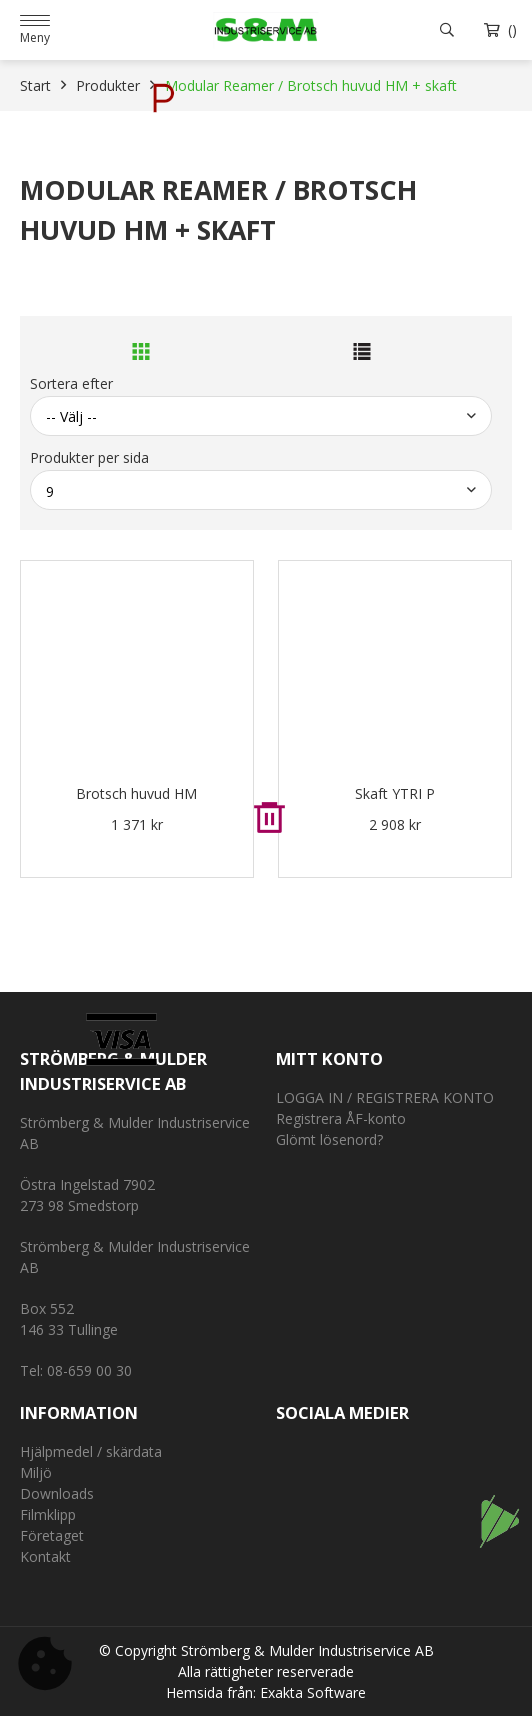 This screenshot has height=1716, width=532. Describe the element at coordinates (499, 1521) in the screenshot. I see `open the trillertv streaming app` at that location.